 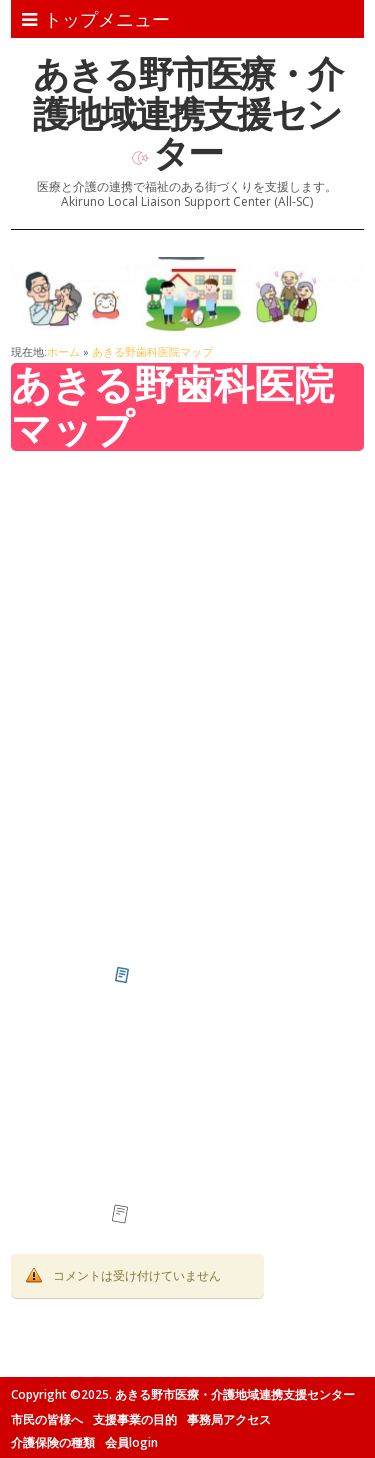 What do you see at coordinates (140, 158) in the screenshot?
I see `indicates islamic religious content or settings` at bounding box center [140, 158].